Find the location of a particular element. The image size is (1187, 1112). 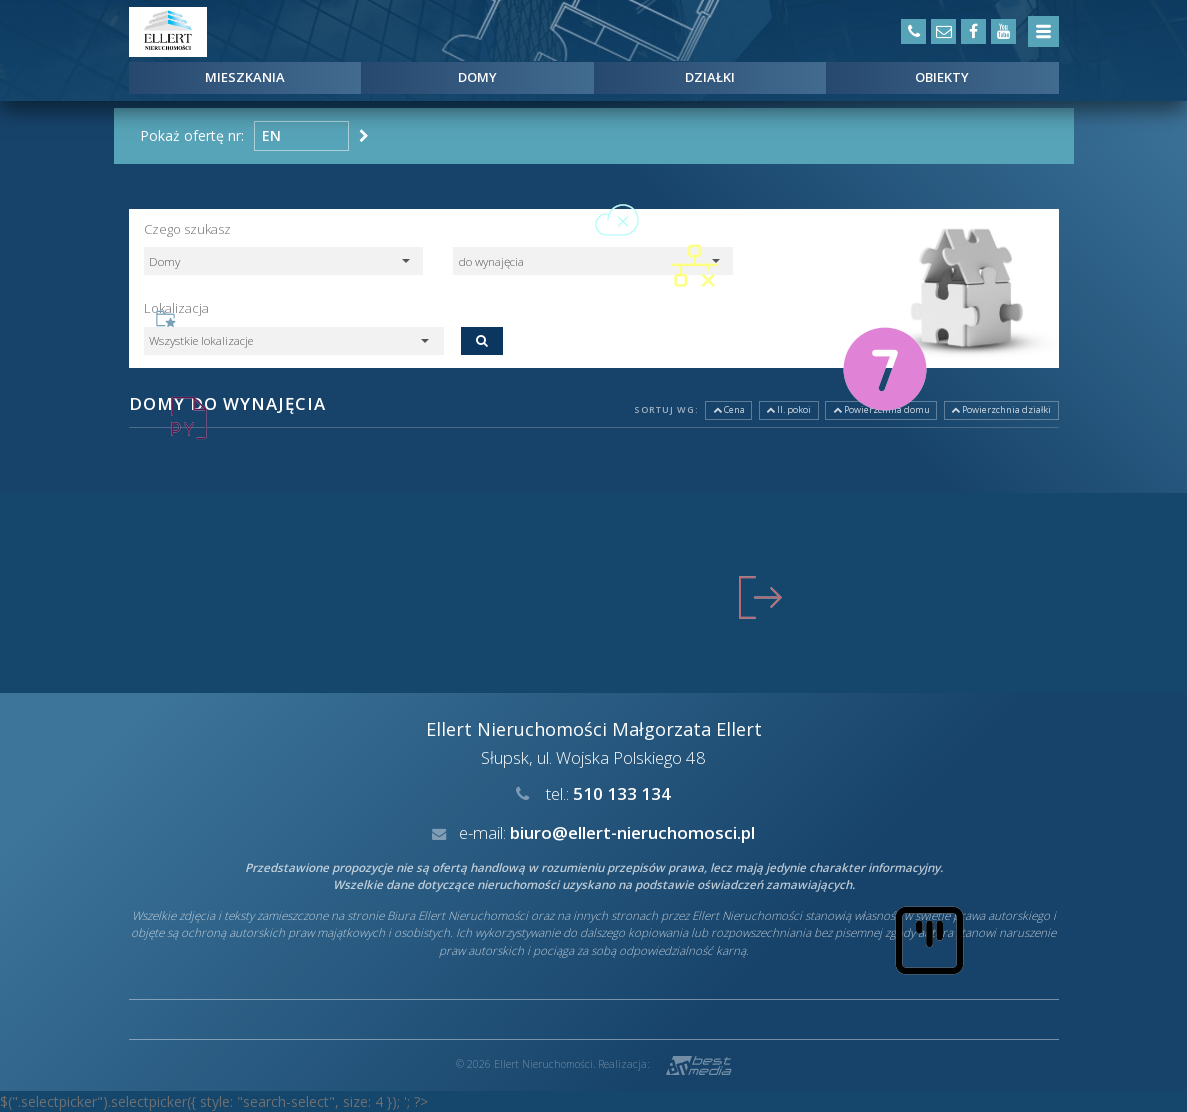

sign out of your account is located at coordinates (758, 597).